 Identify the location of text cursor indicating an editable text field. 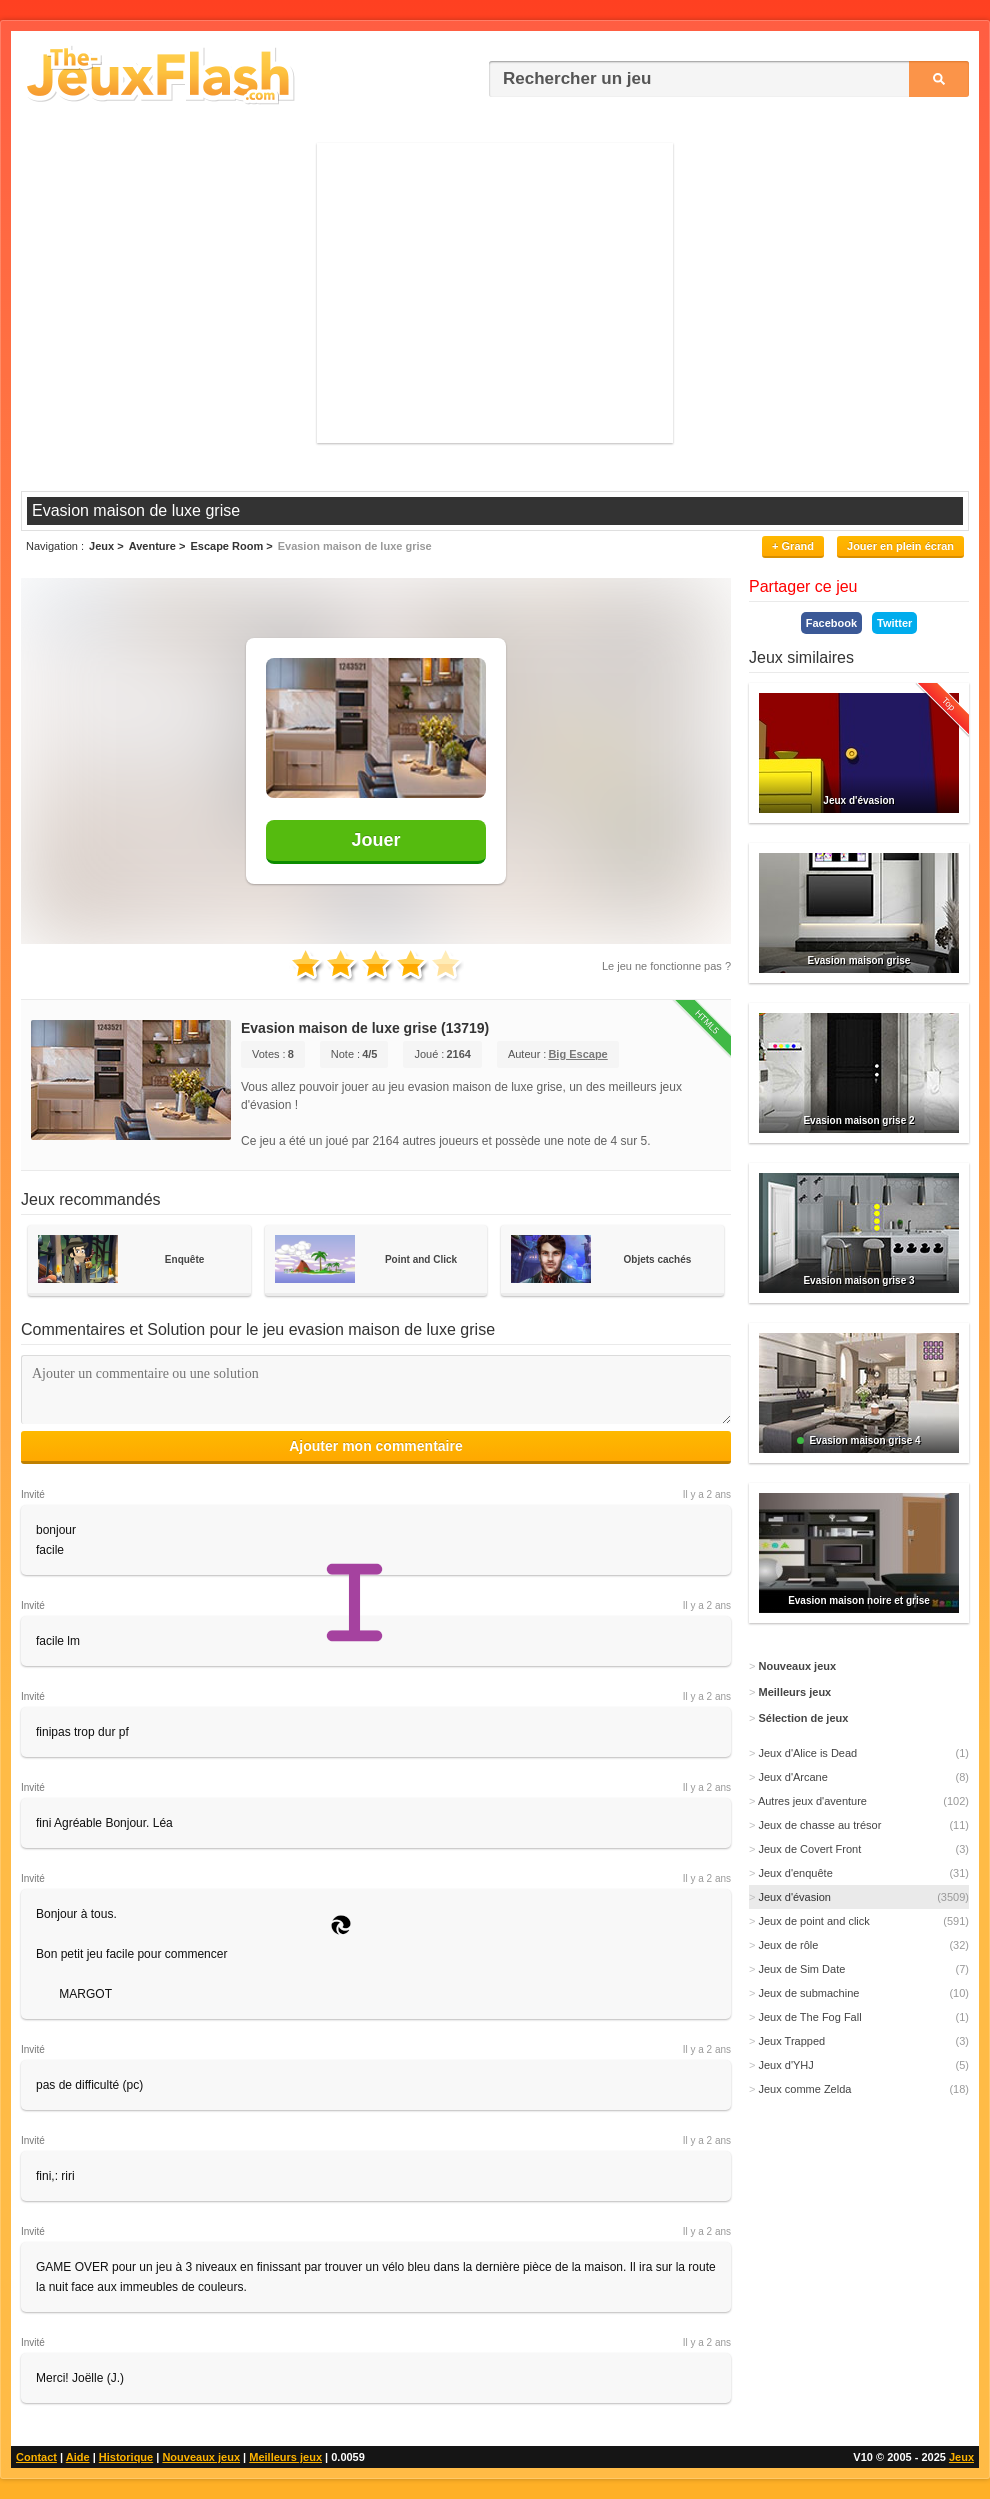
(354, 1602).